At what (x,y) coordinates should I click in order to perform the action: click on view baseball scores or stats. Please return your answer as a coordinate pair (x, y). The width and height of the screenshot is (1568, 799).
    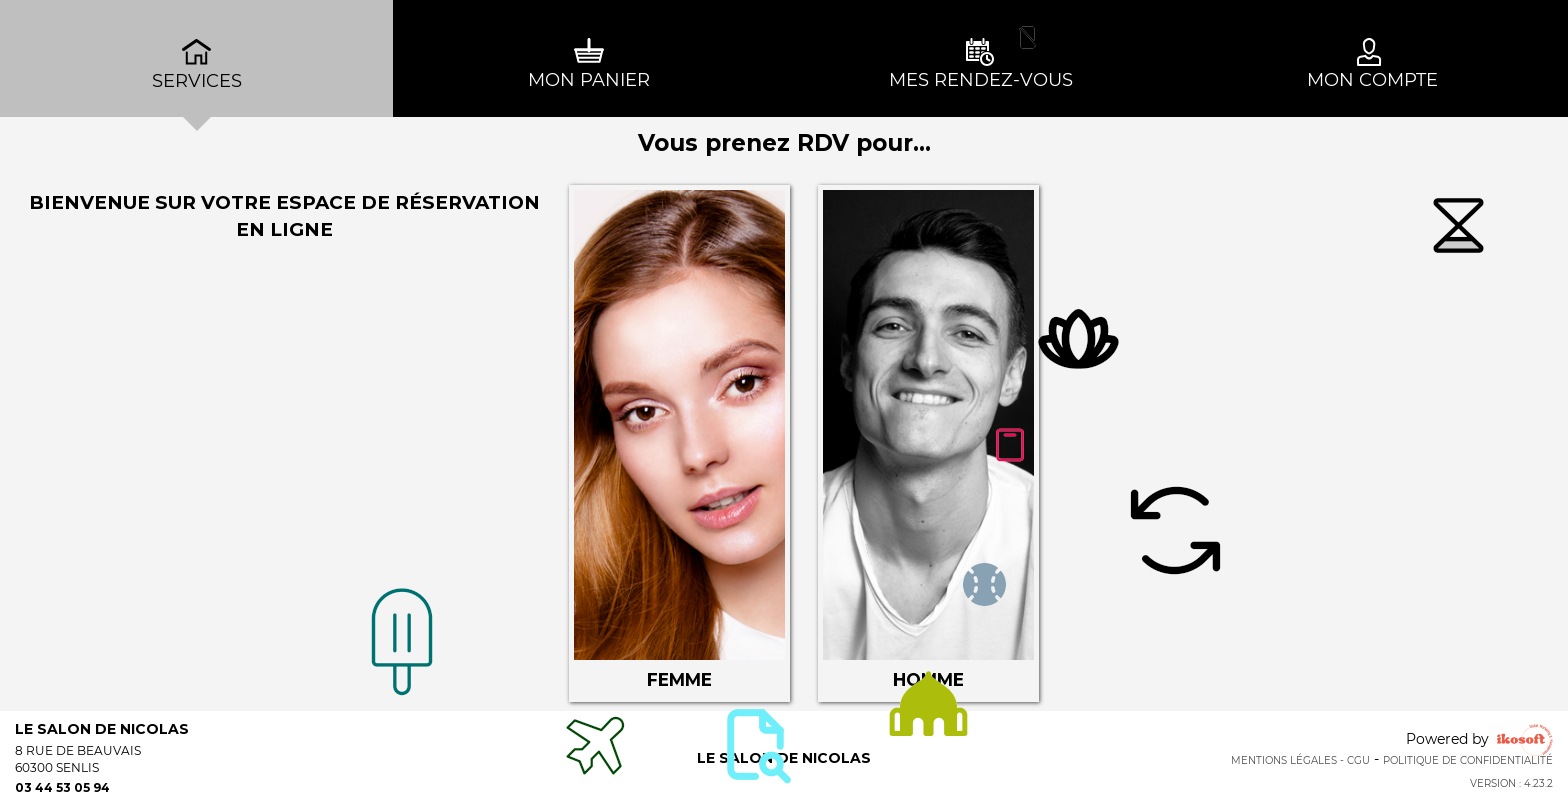
    Looking at the image, I should click on (984, 584).